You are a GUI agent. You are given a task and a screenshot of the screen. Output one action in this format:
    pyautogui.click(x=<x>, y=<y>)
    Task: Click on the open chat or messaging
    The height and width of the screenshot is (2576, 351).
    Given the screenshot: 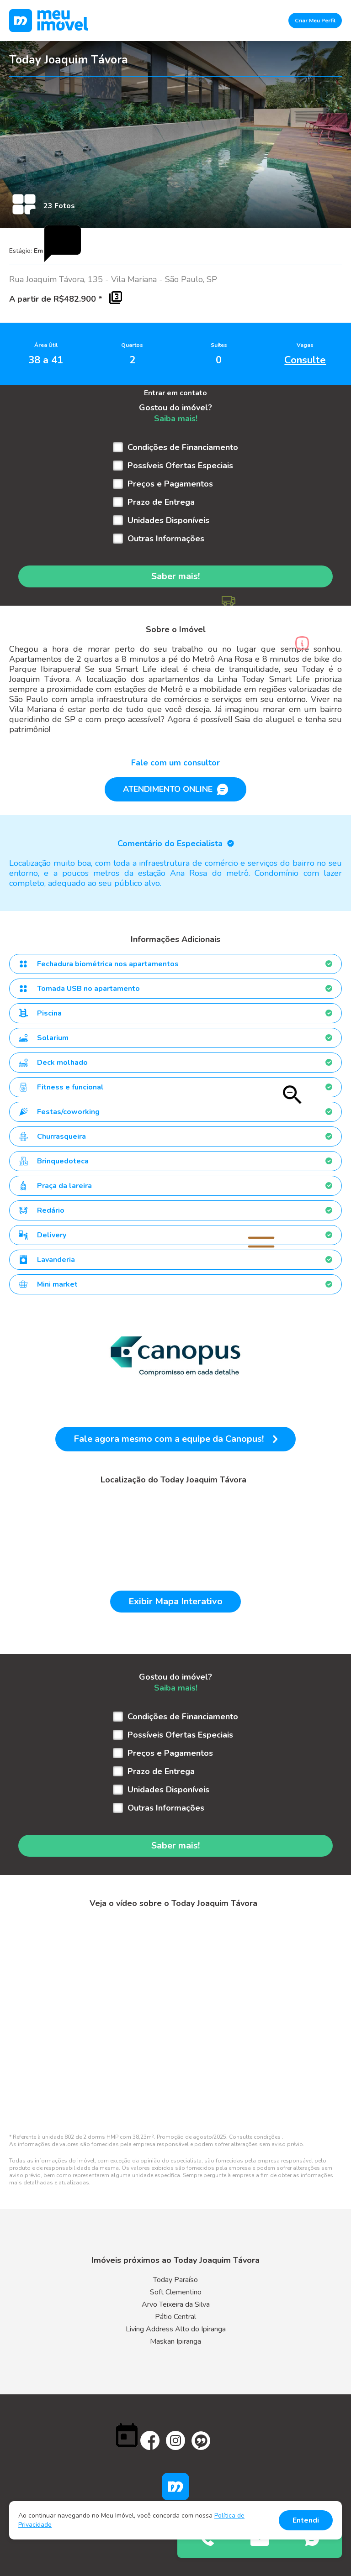 What is the action you would take?
    pyautogui.click(x=63, y=244)
    